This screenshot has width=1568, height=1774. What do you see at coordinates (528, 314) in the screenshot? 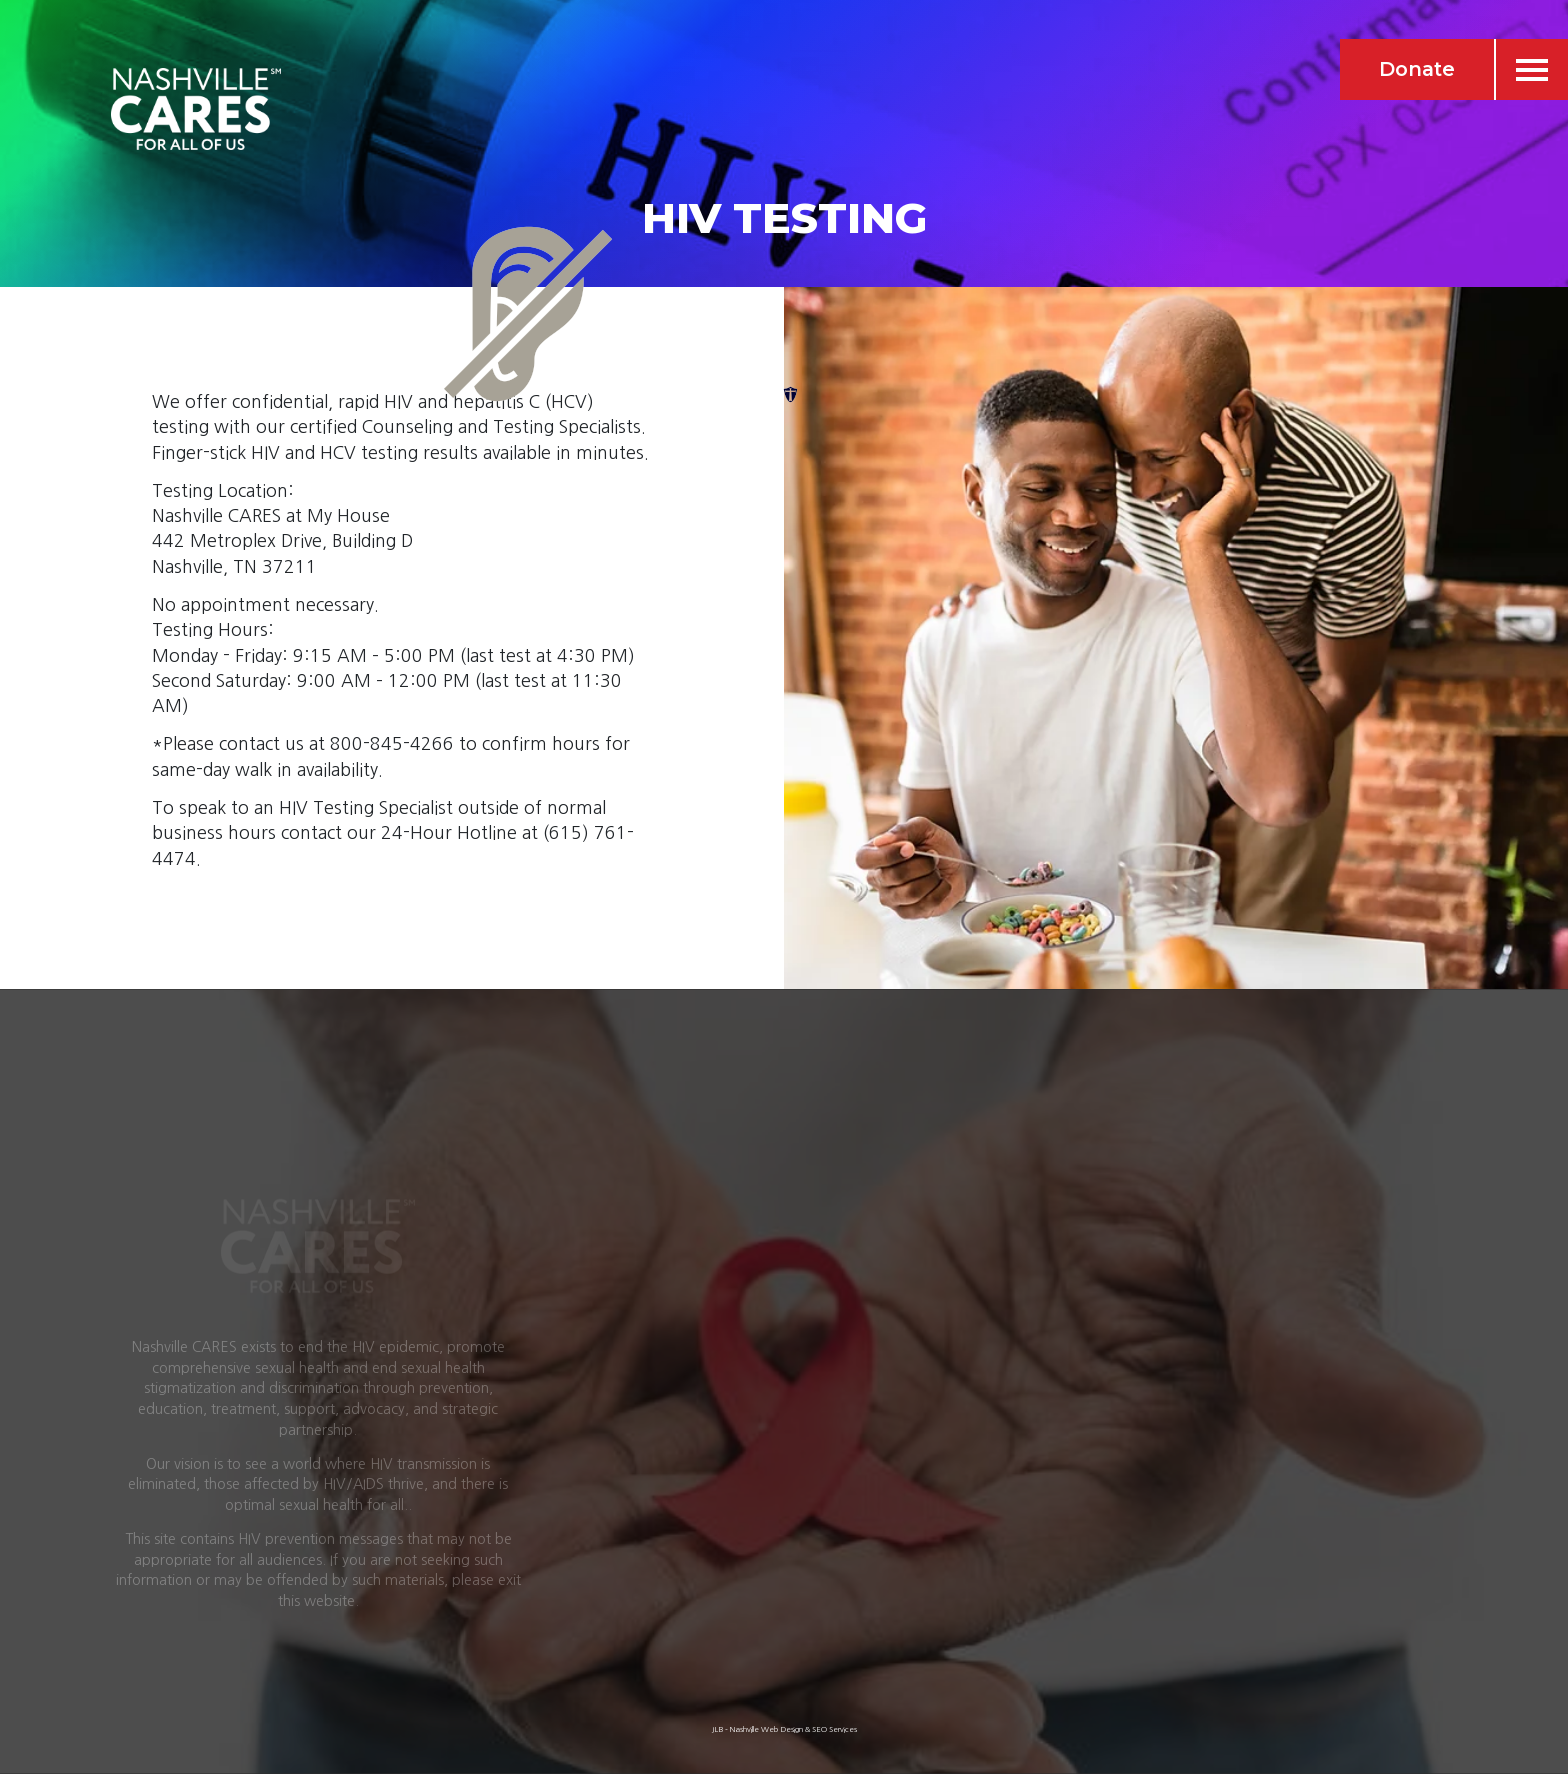
I see `indicates hearing assistance is unavailable` at bounding box center [528, 314].